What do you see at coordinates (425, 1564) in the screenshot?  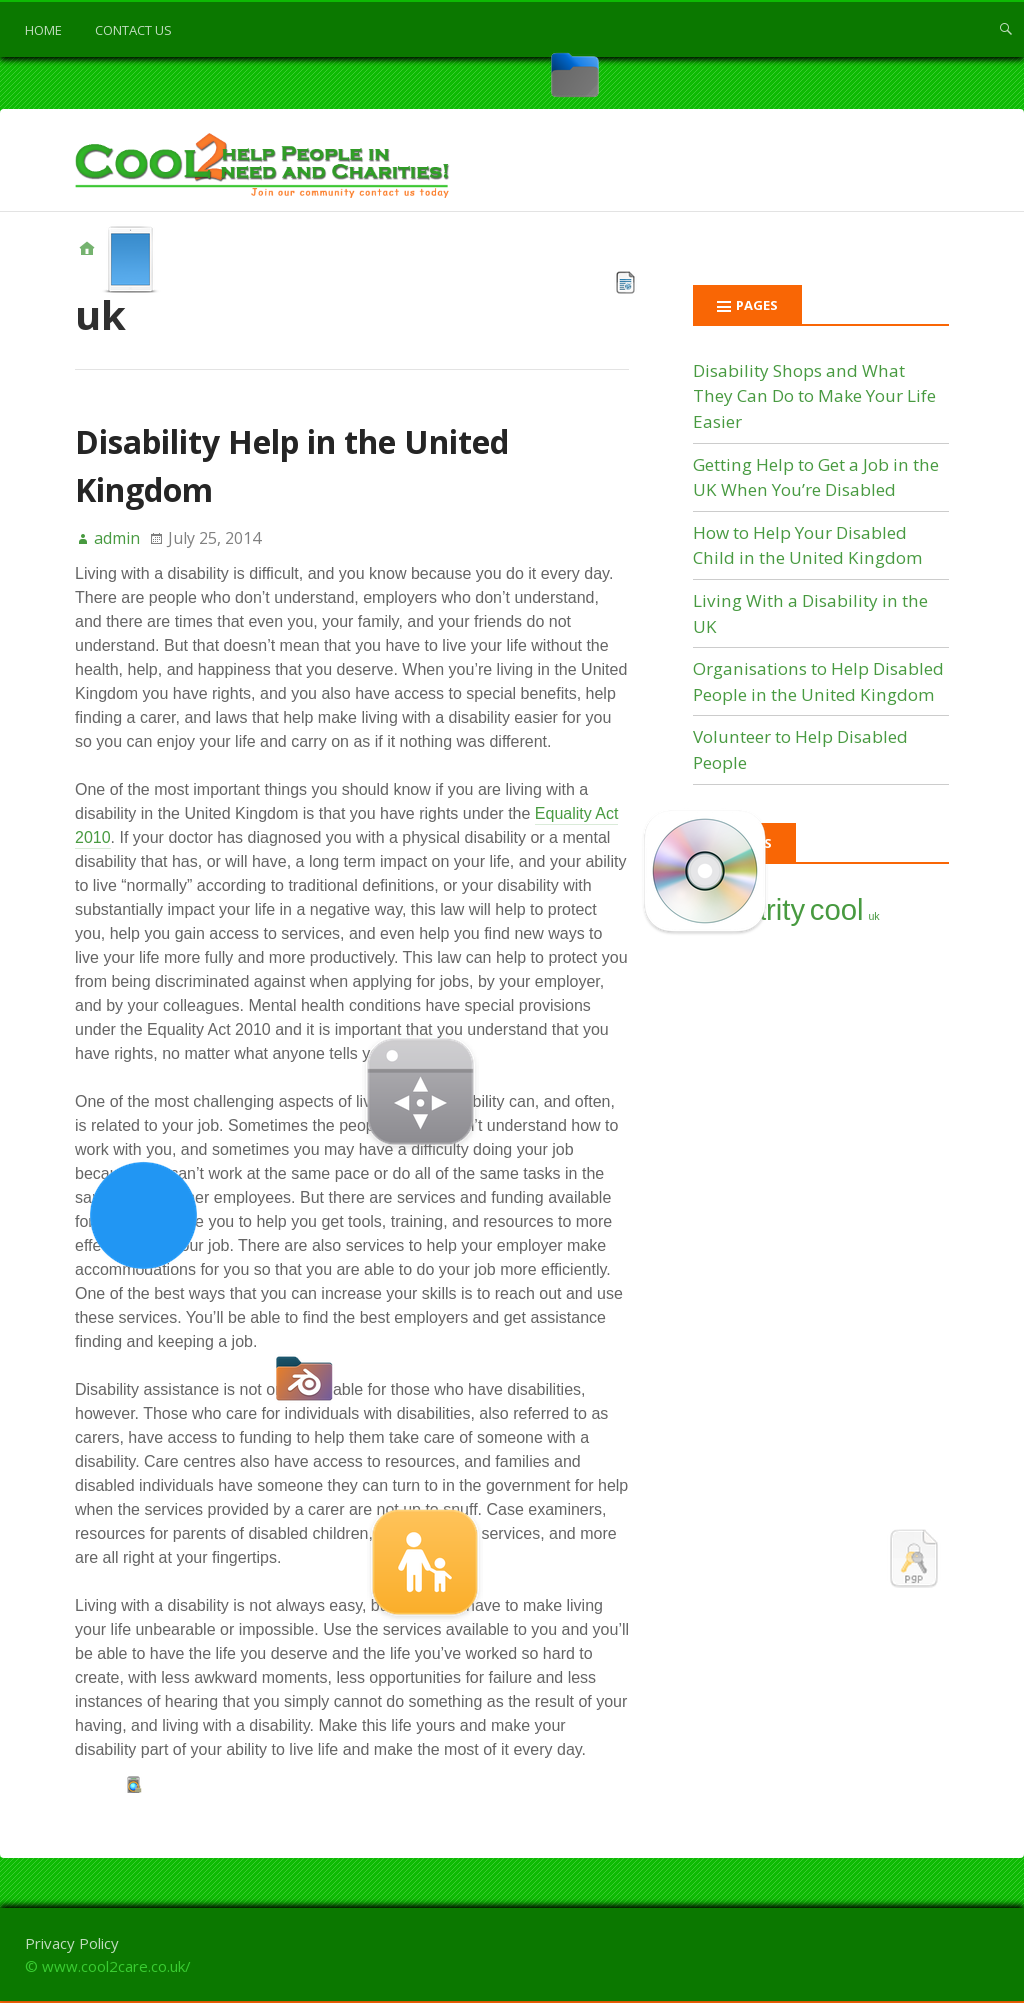 I see `access parental controls settings` at bounding box center [425, 1564].